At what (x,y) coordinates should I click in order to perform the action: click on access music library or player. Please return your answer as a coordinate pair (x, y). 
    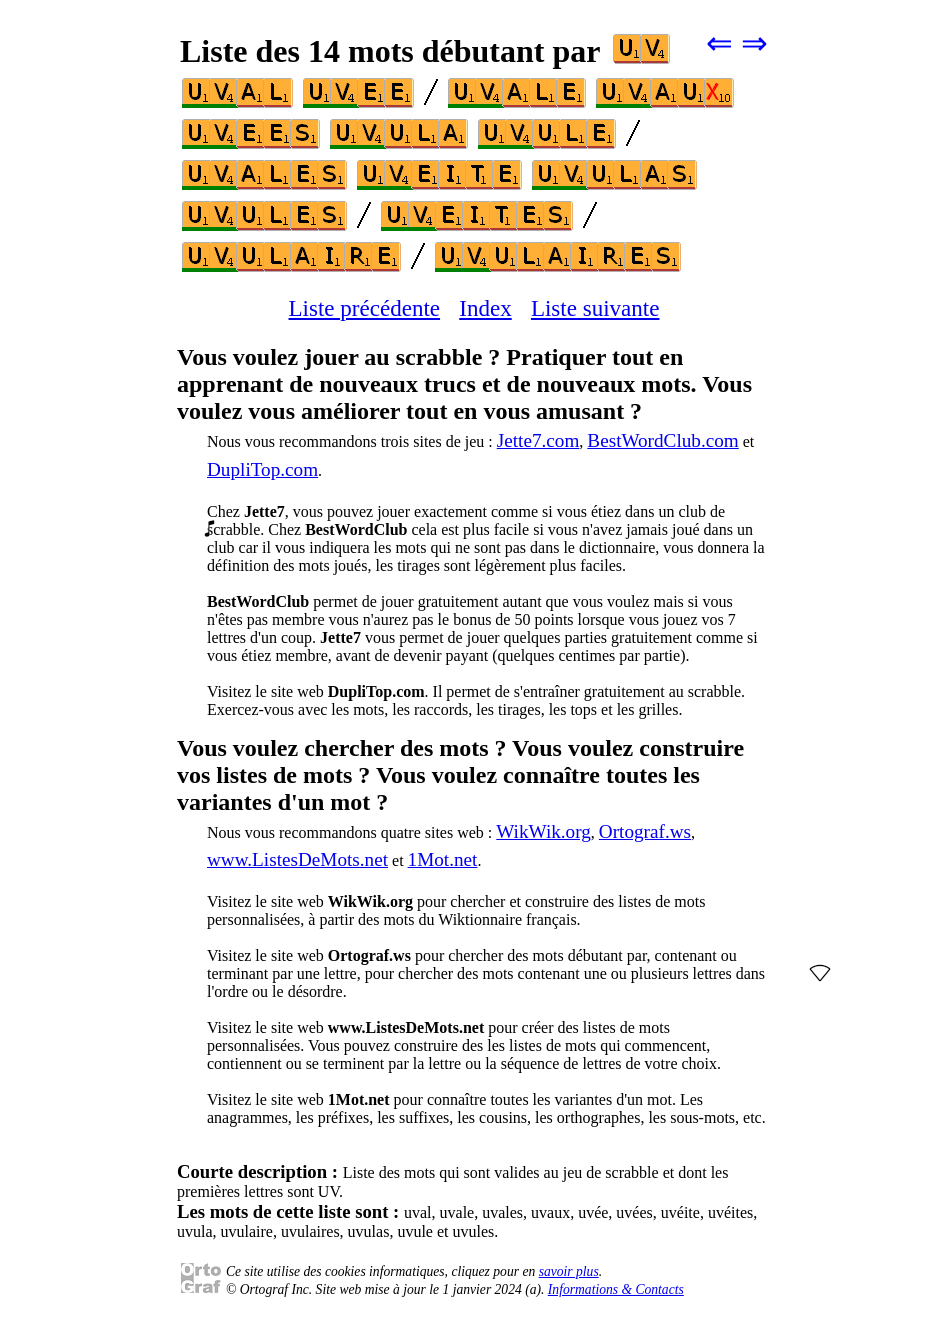
    Looking at the image, I should click on (209, 528).